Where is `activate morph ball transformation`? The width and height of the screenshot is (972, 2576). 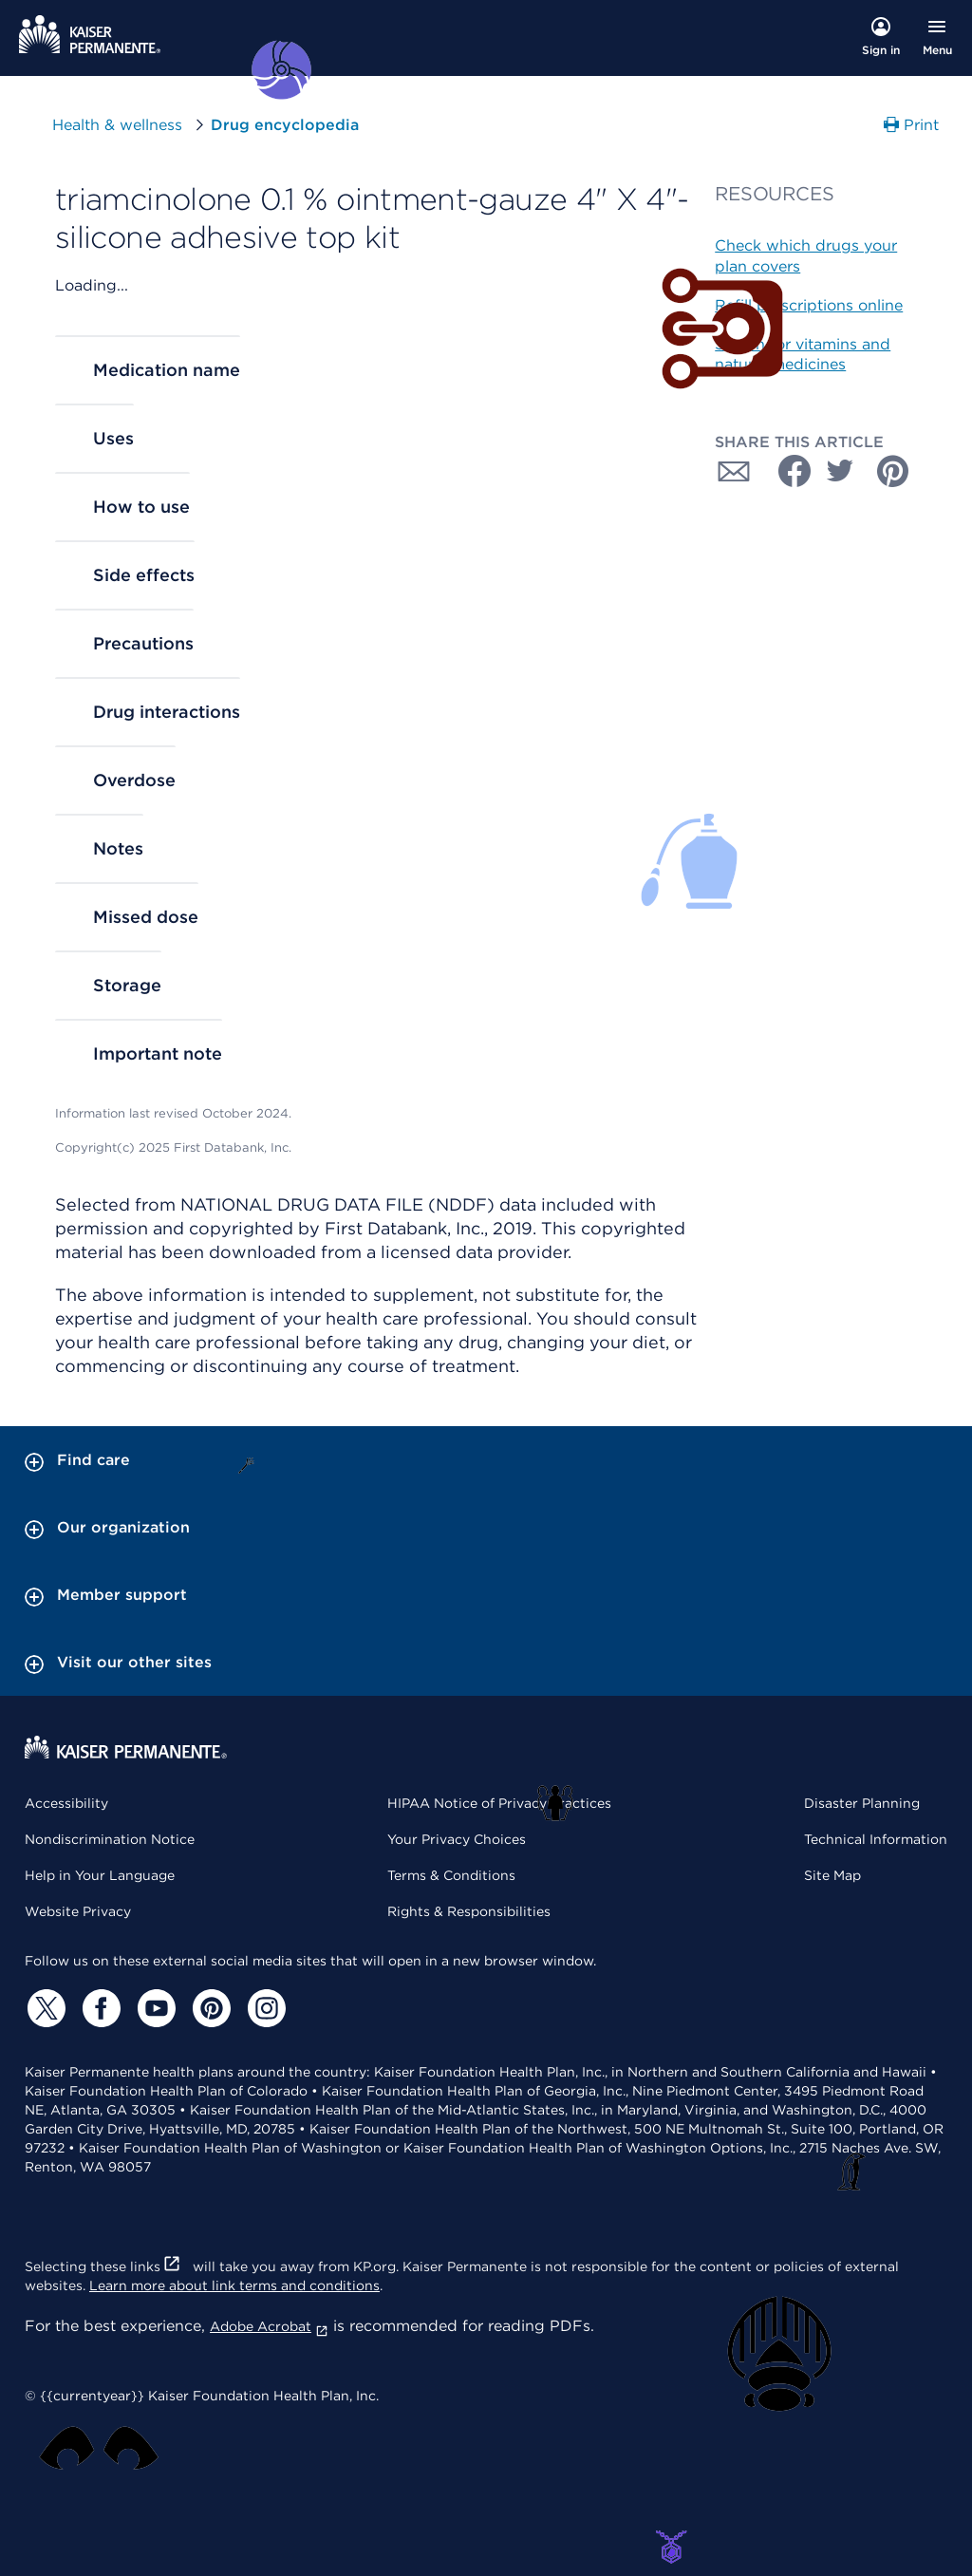
activate morph ball transformation is located at coordinates (281, 69).